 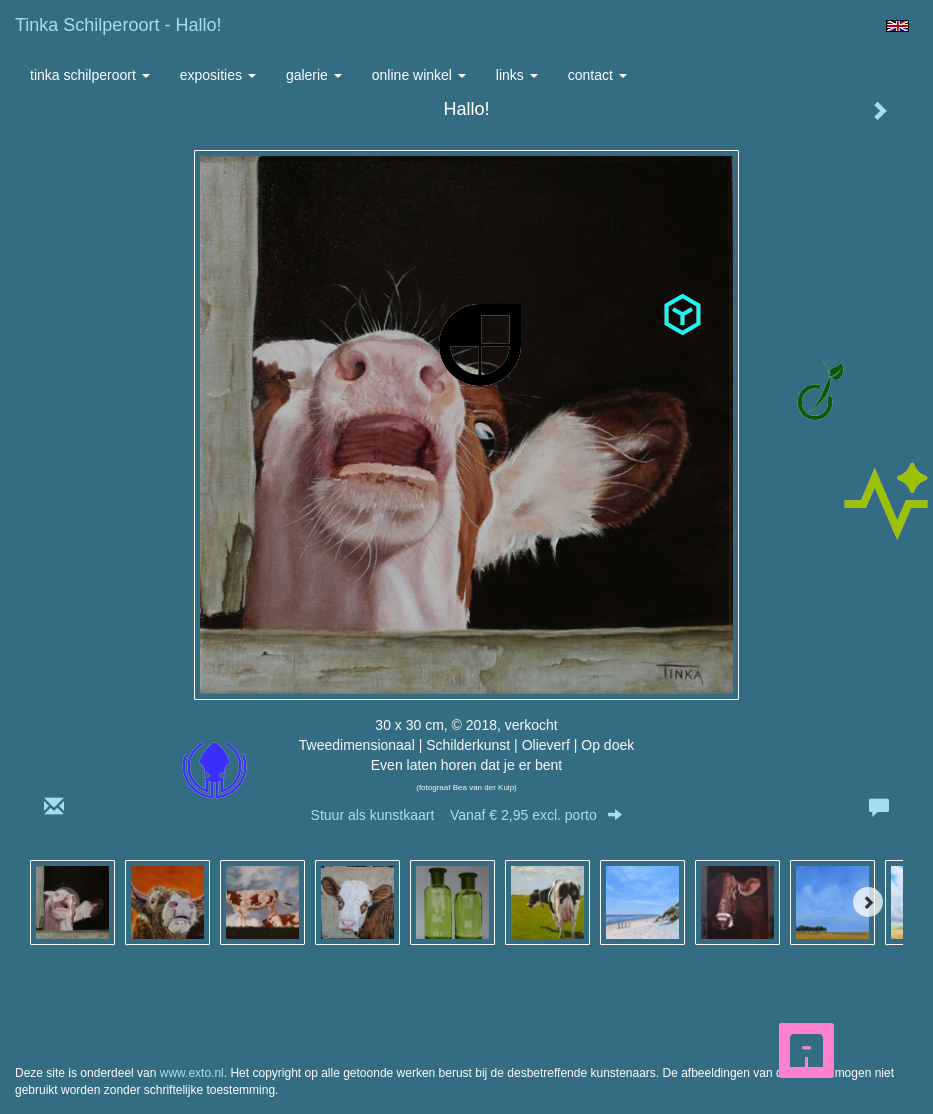 What do you see at coordinates (214, 770) in the screenshot?
I see `open GitKraken git client` at bounding box center [214, 770].